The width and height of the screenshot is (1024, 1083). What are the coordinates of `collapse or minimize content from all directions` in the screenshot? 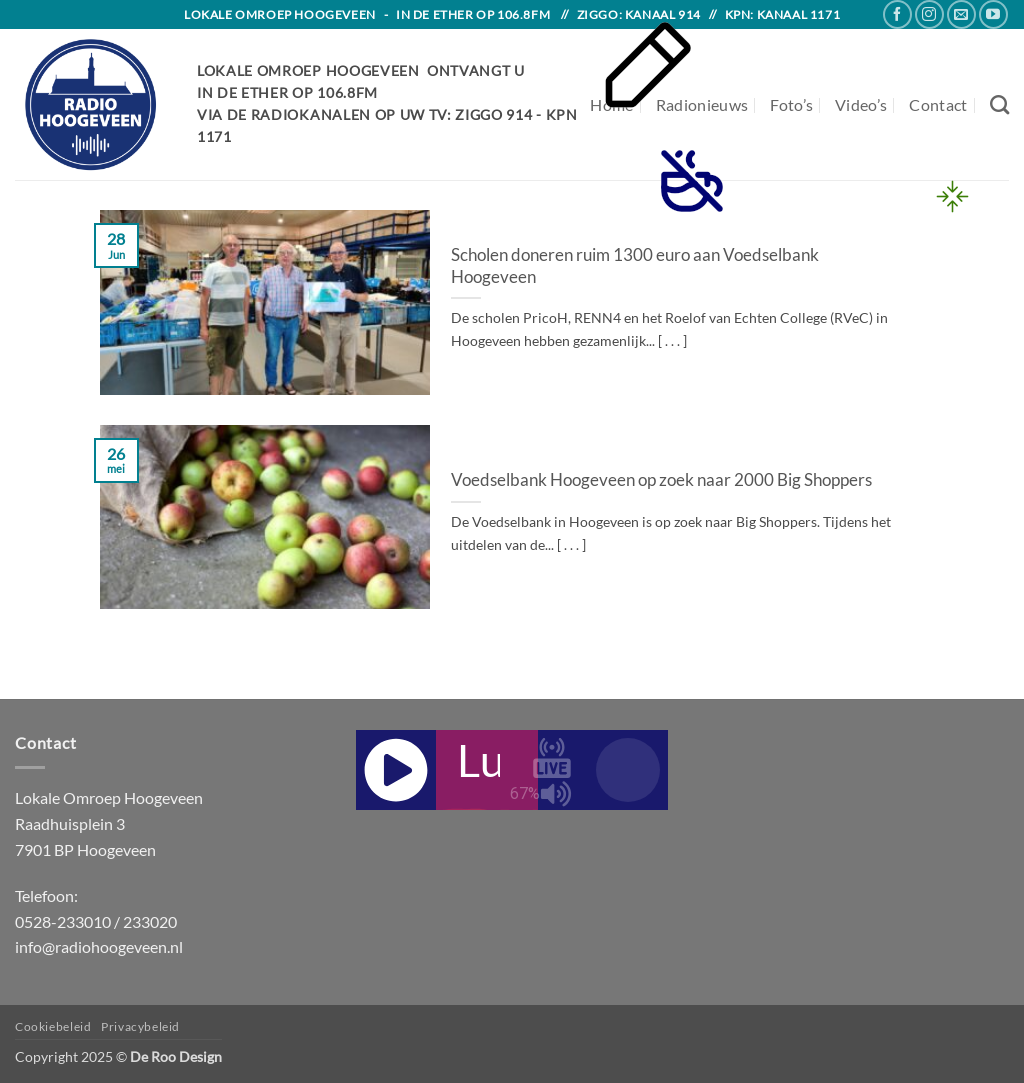 It's located at (952, 196).